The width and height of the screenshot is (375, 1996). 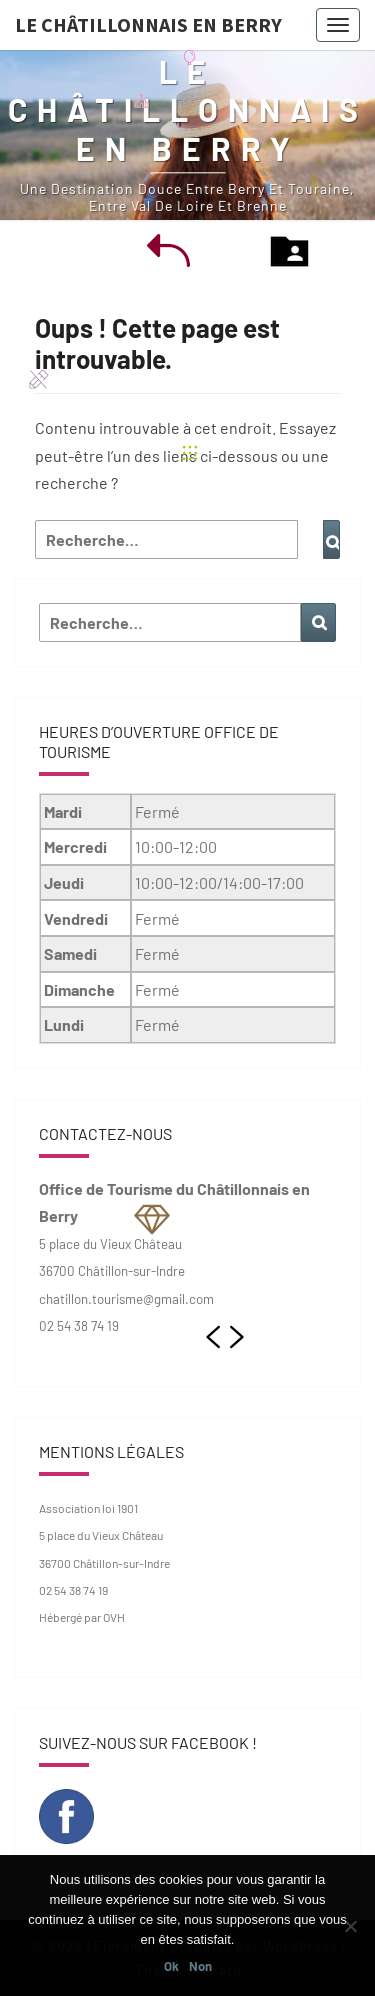 I want to click on reply to a message, so click(x=168, y=250).